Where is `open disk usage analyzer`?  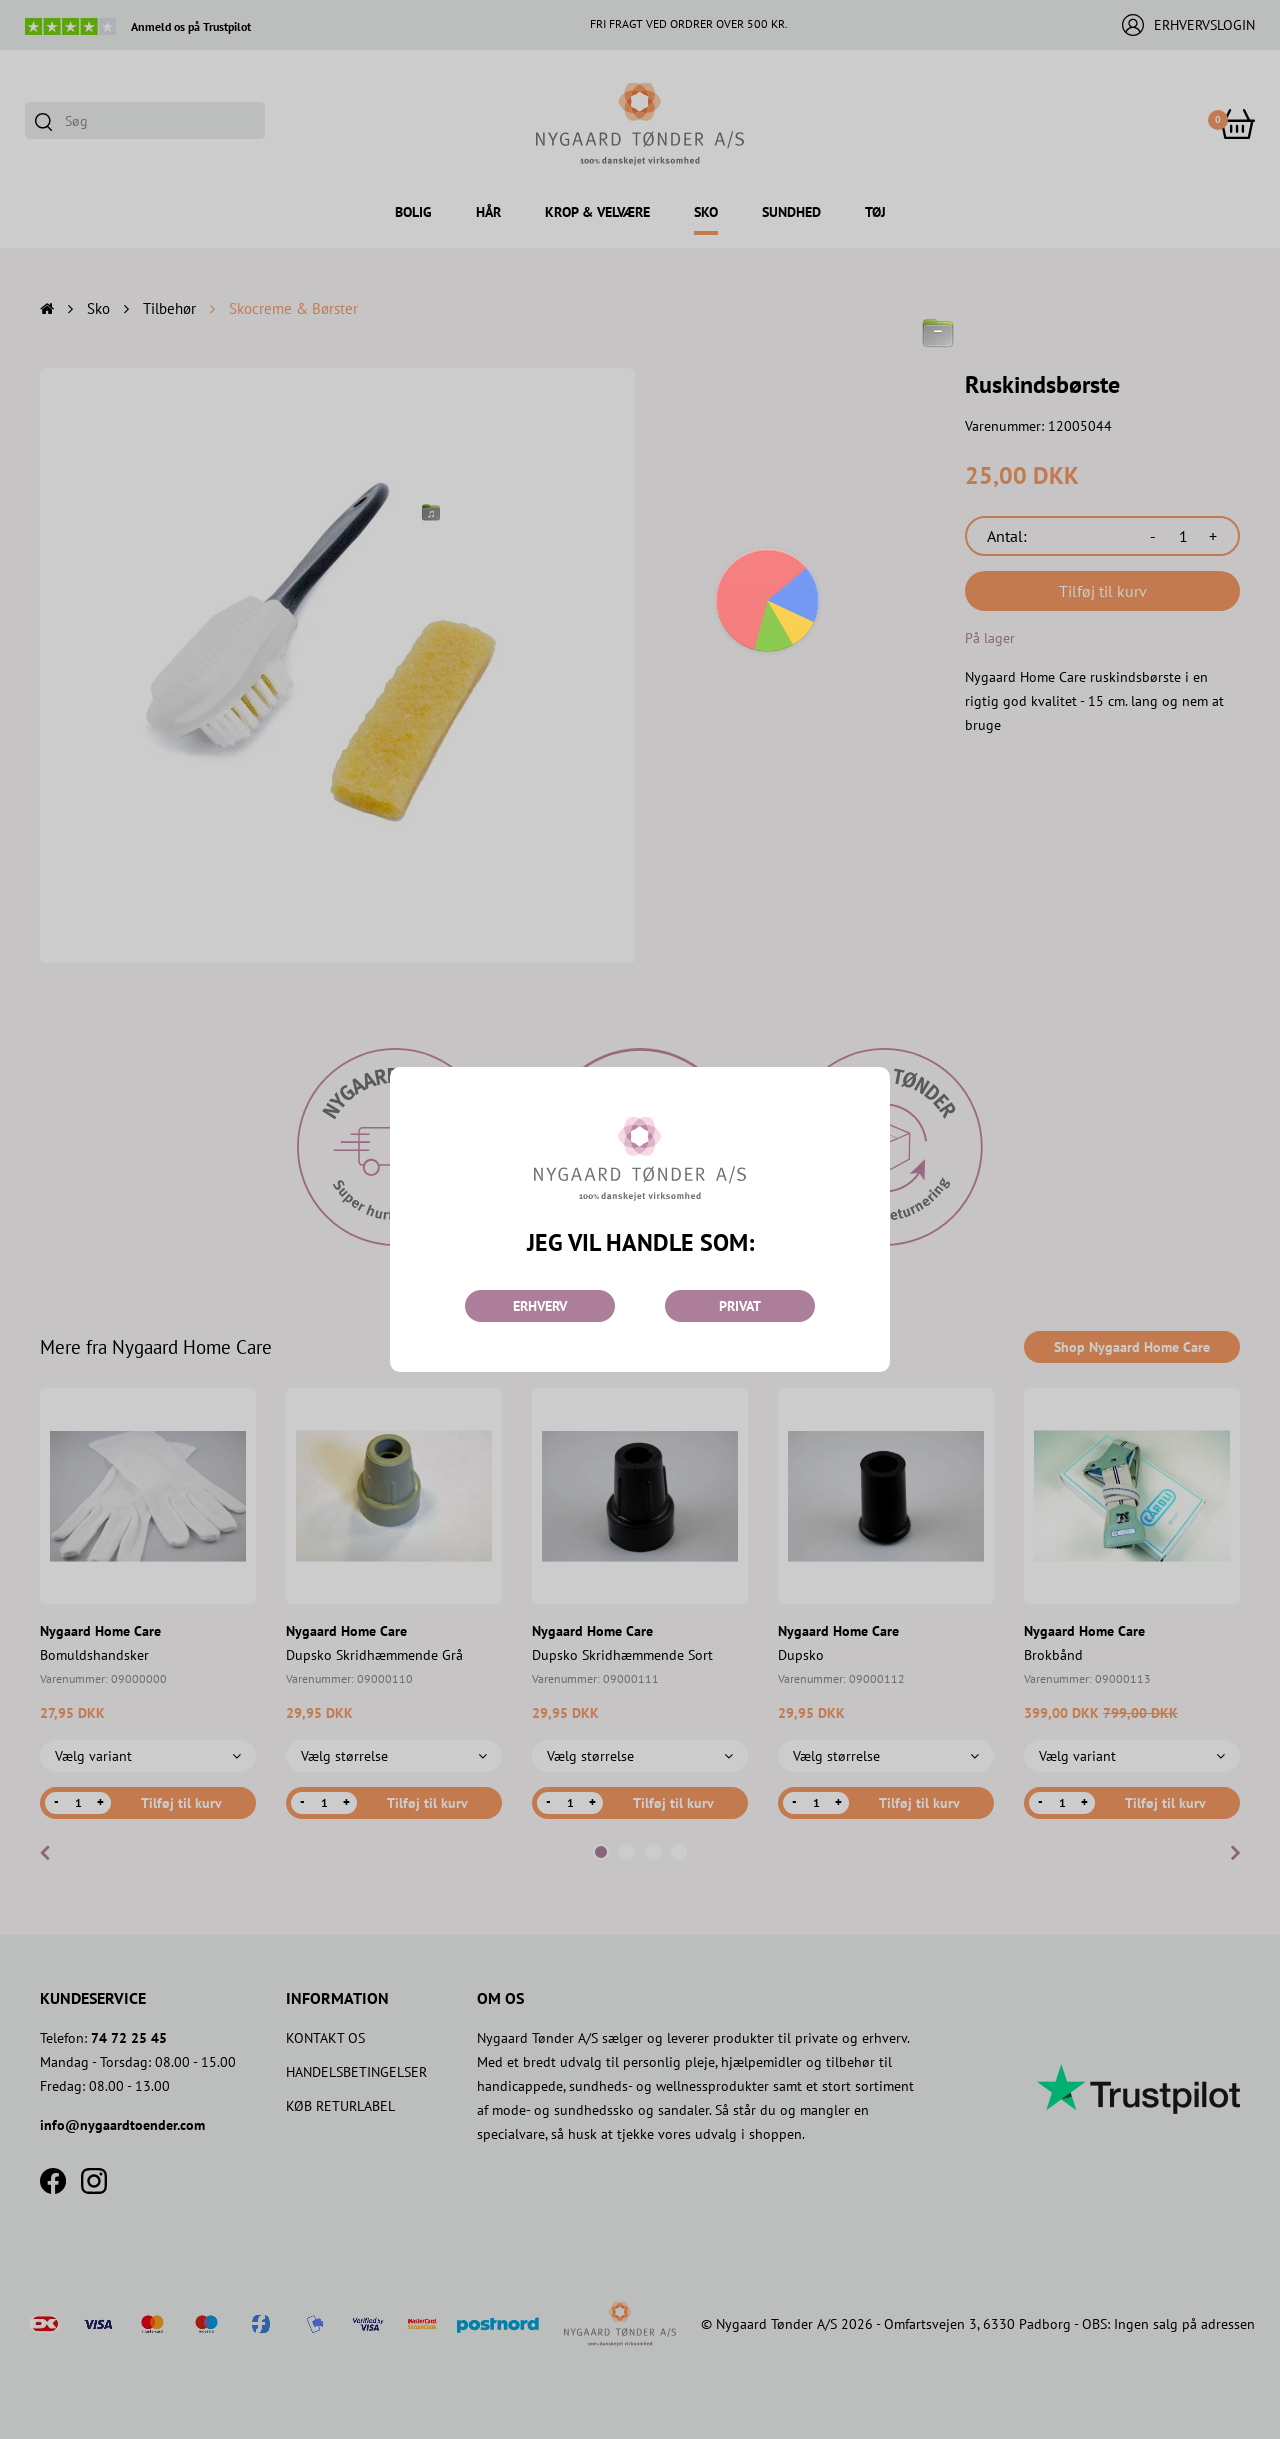 open disk usage analyzer is located at coordinates (767, 600).